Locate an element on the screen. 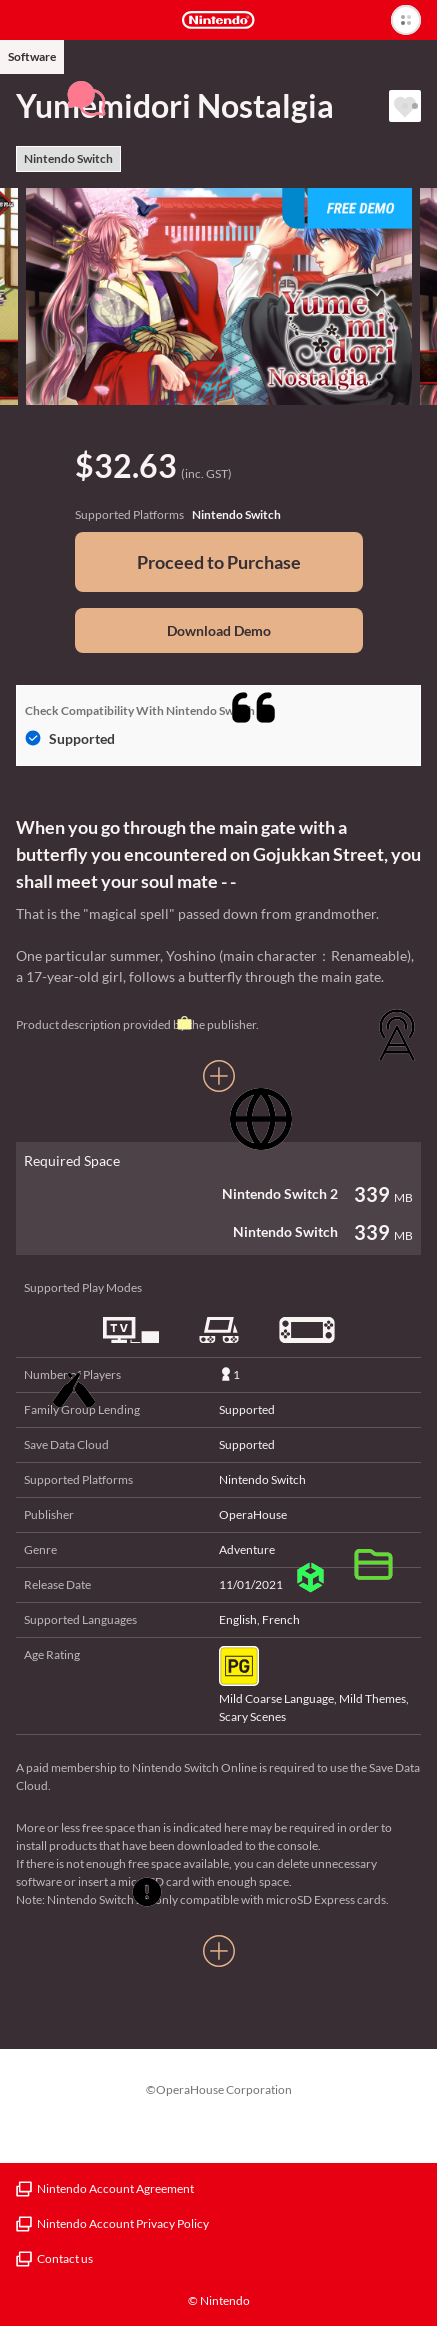  access a folder or directory is located at coordinates (373, 1565).